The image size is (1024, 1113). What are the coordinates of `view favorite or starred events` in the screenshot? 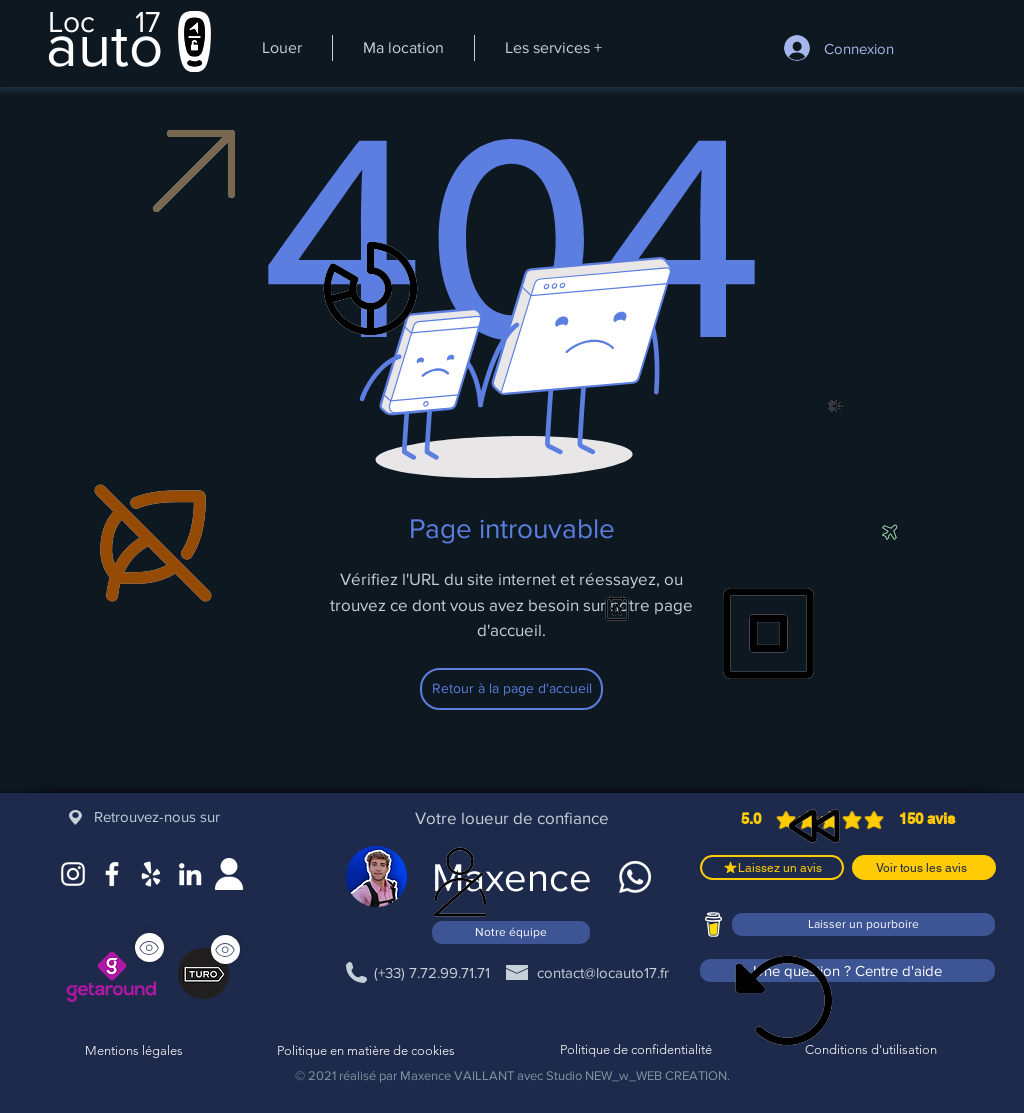 It's located at (617, 609).